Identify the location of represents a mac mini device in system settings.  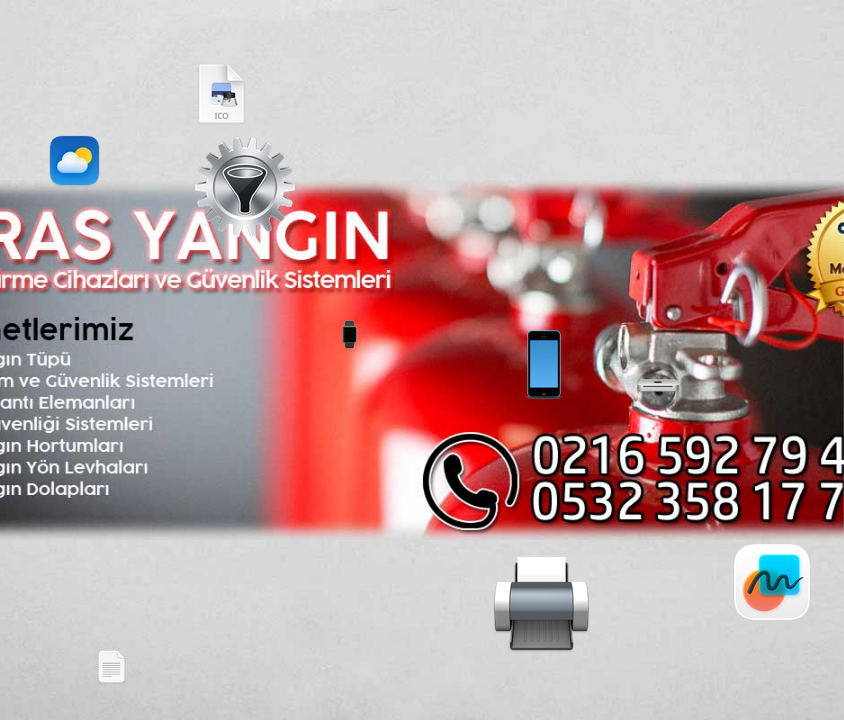
(658, 379).